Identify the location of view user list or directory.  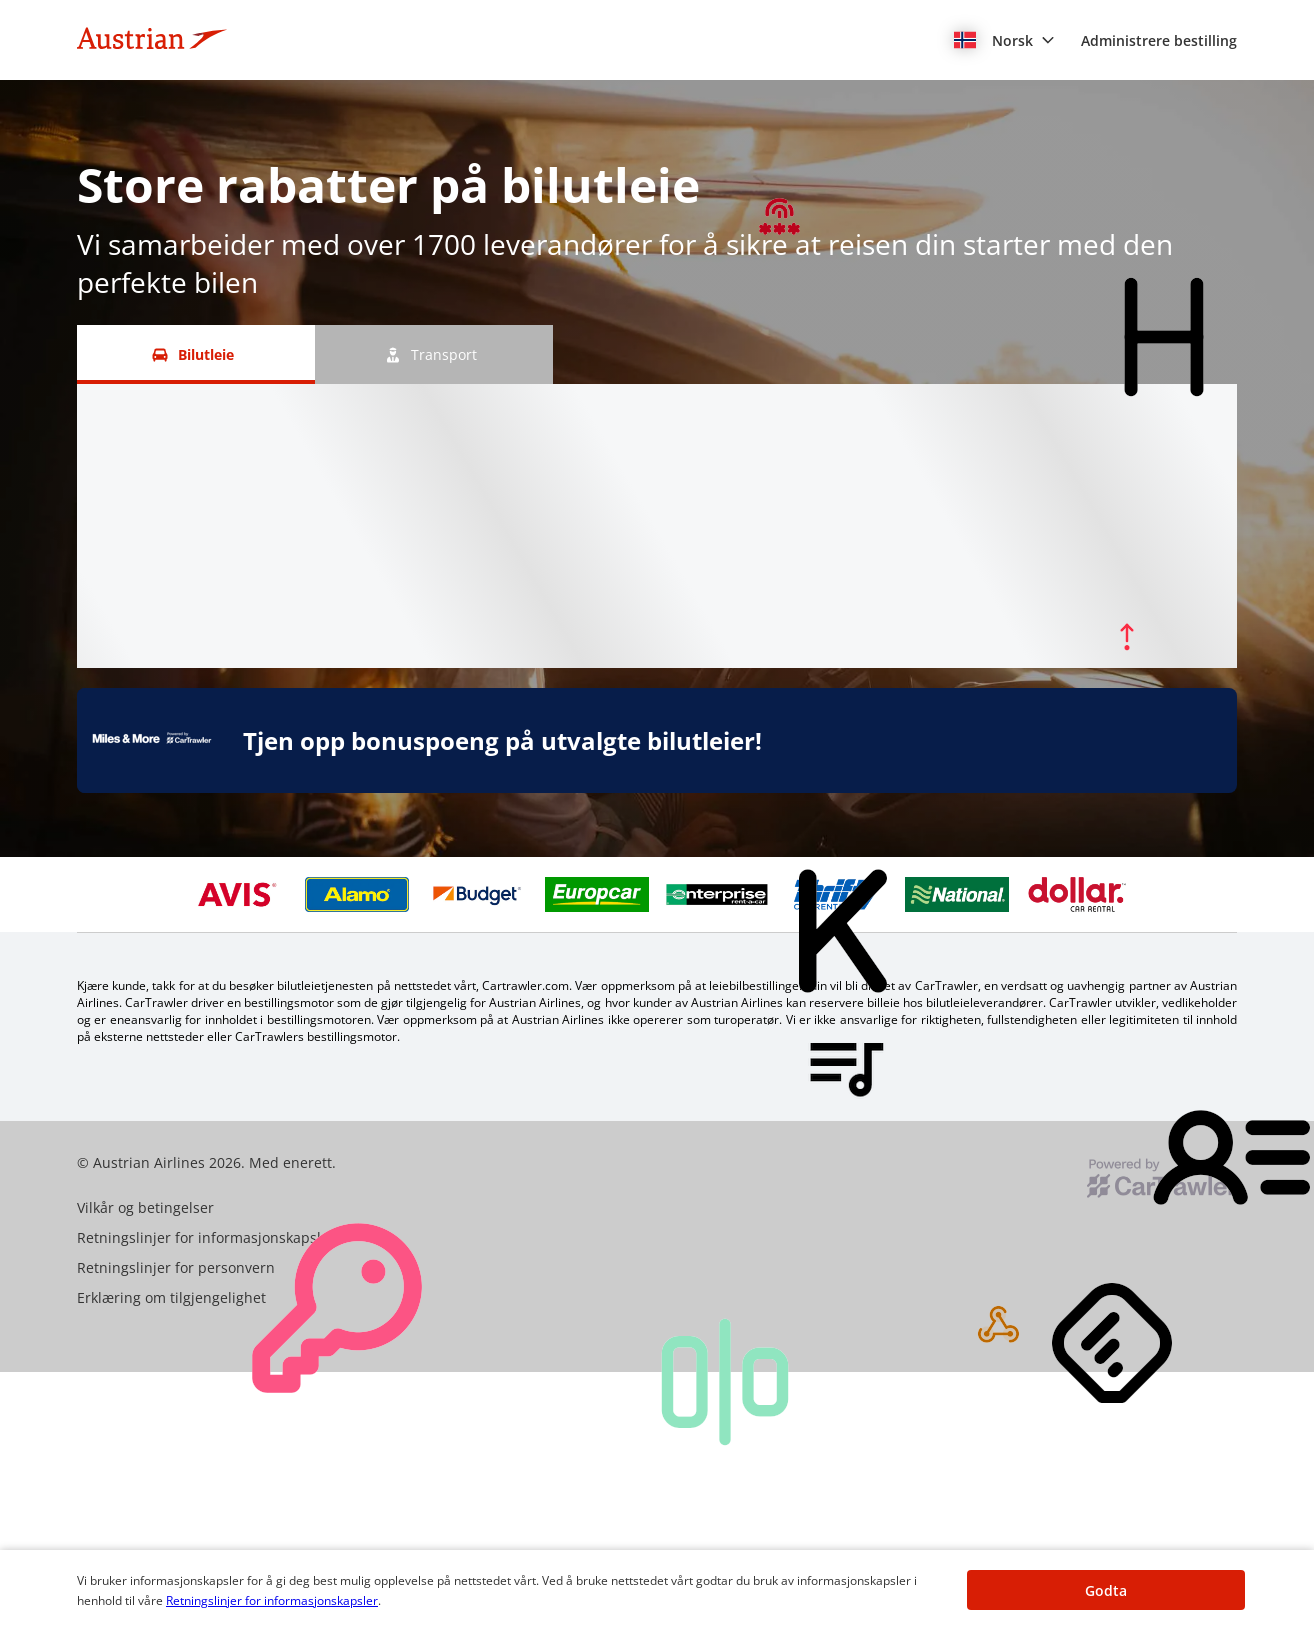
(1230, 1157).